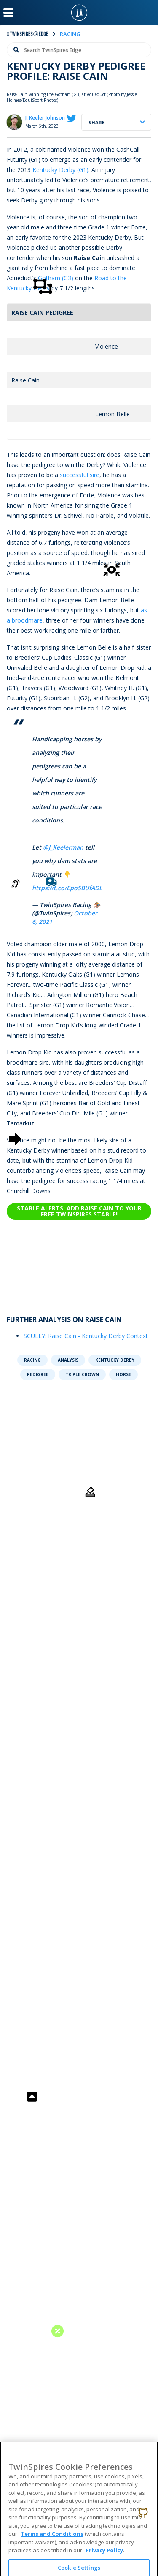 The height and width of the screenshot is (2576, 158). Describe the element at coordinates (90, 1492) in the screenshot. I see `cast your vote or submit a ballot` at that location.